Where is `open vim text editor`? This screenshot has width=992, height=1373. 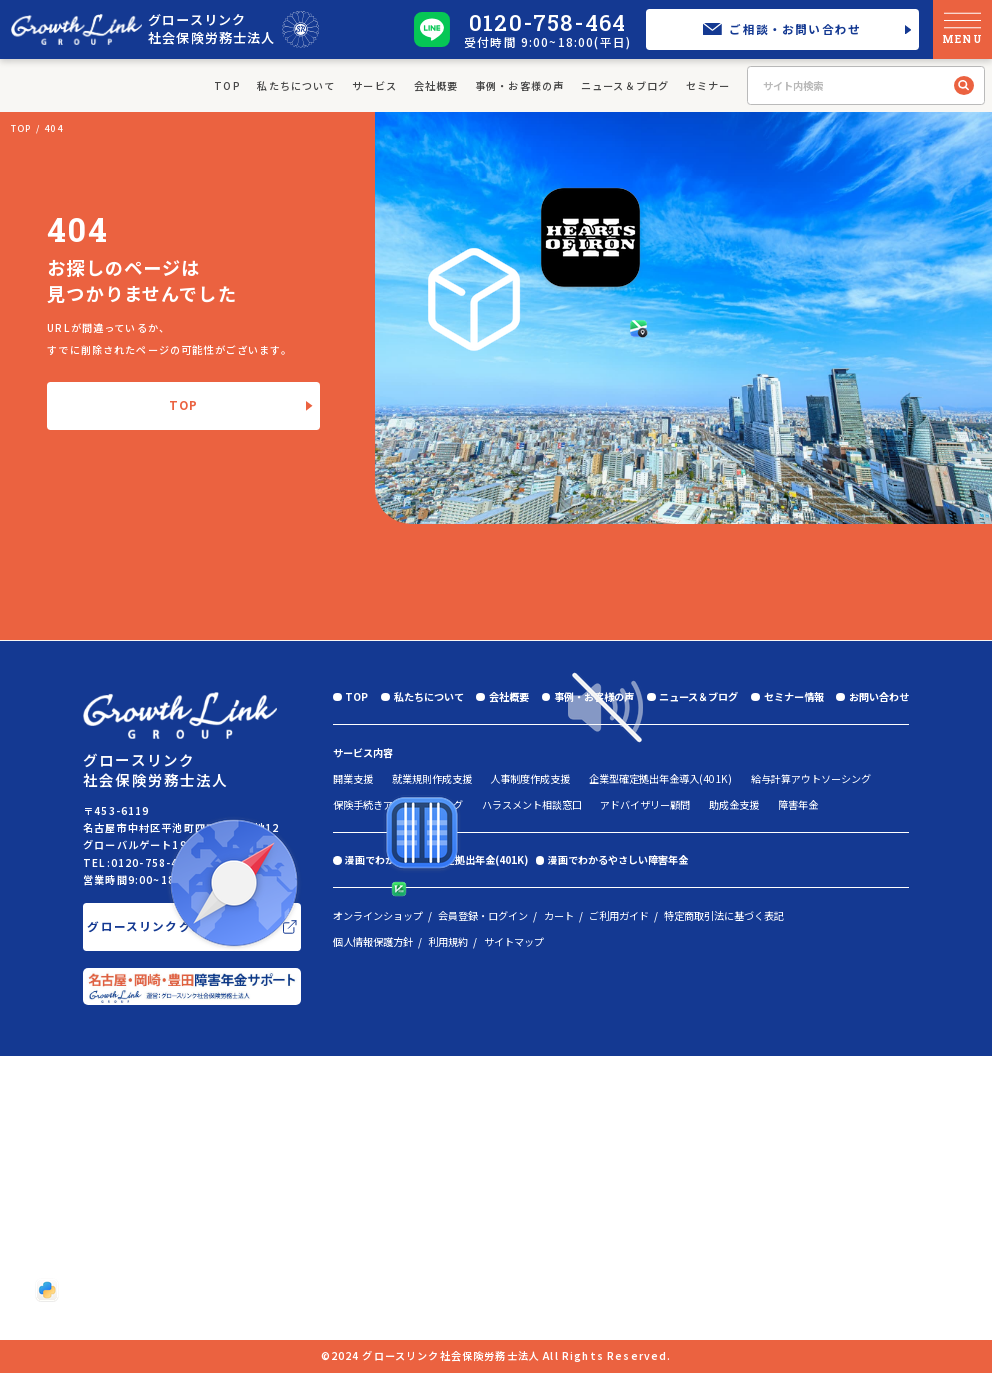
open vim text editor is located at coordinates (399, 889).